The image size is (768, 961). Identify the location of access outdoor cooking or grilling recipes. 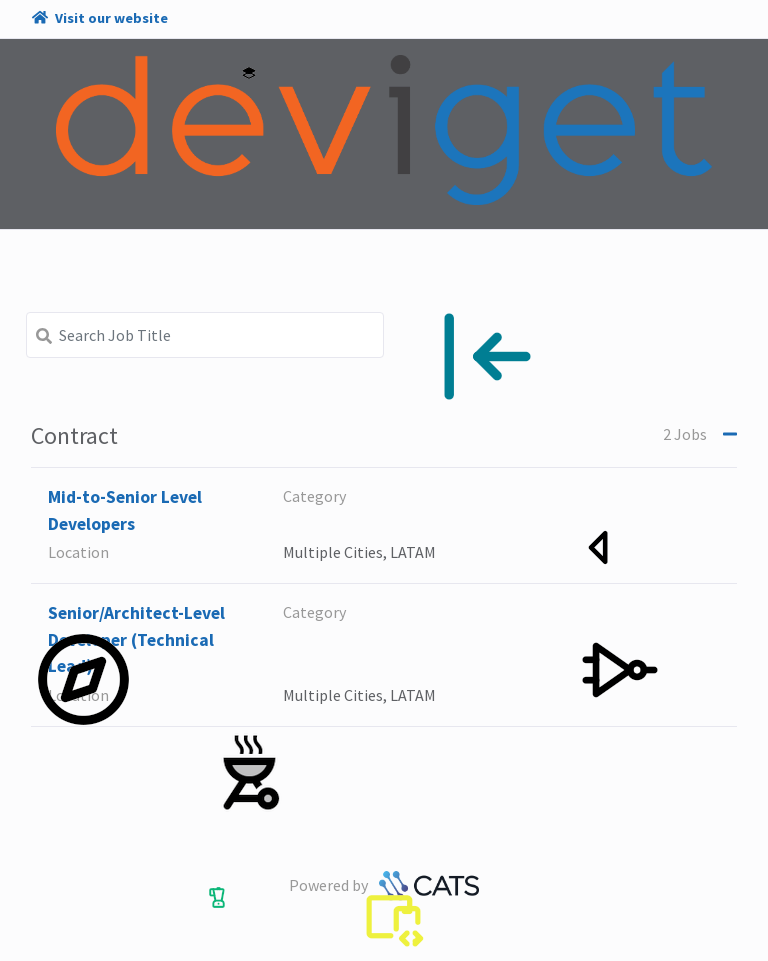
(249, 772).